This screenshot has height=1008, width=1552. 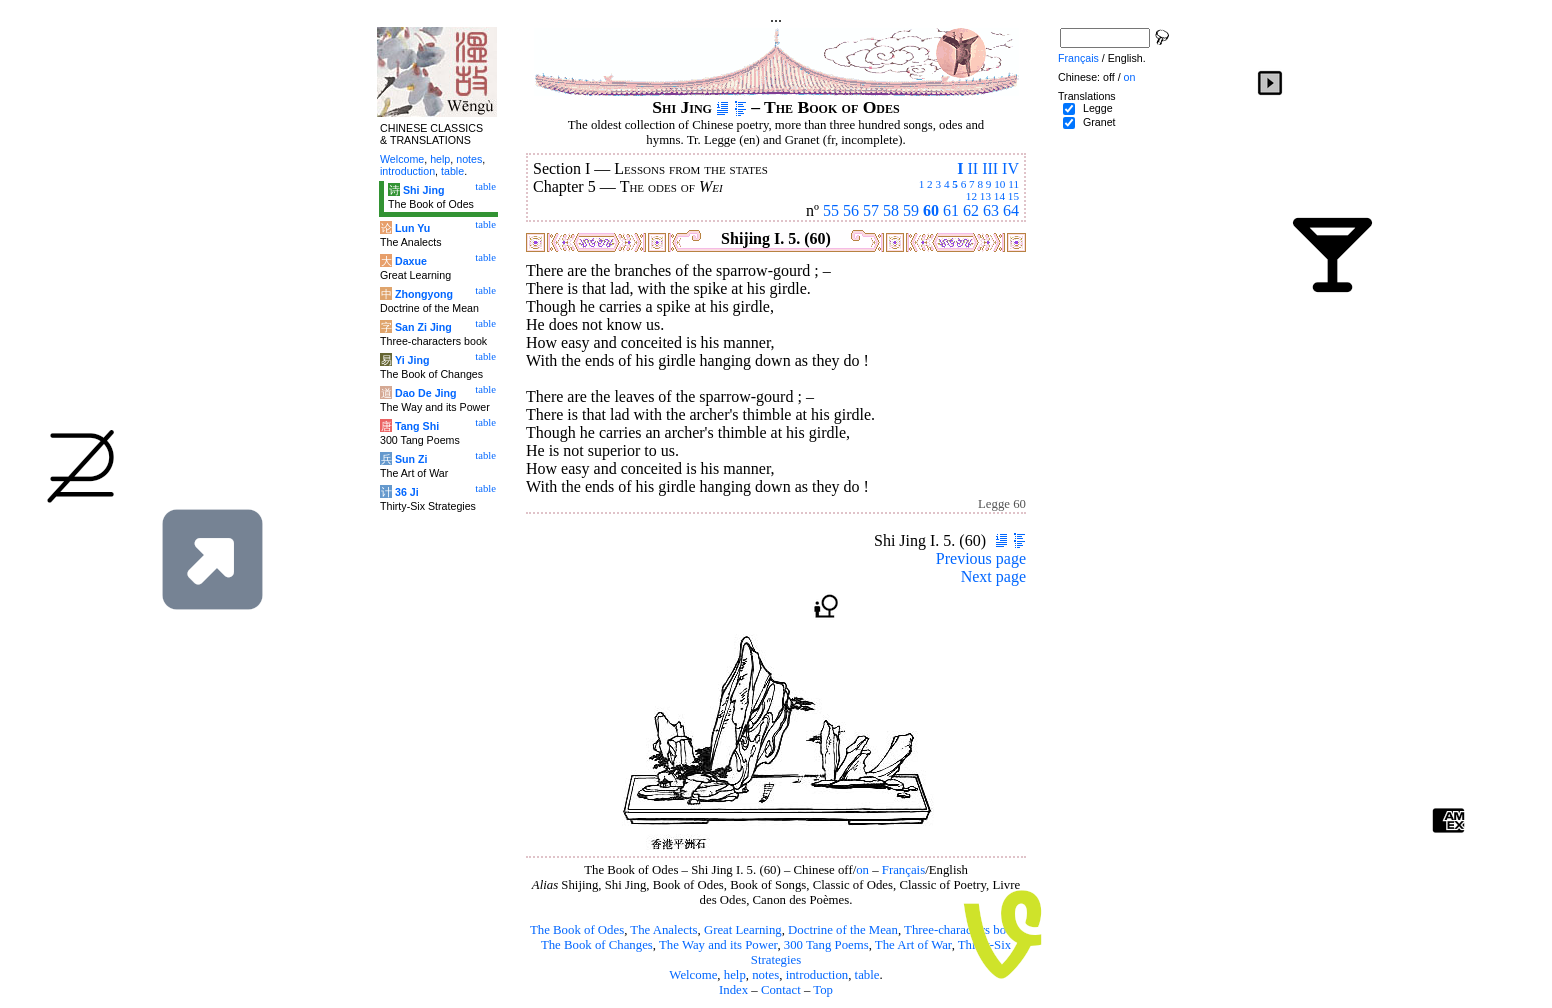 What do you see at coordinates (212, 559) in the screenshot?
I see `open link in a new window or tab` at bounding box center [212, 559].